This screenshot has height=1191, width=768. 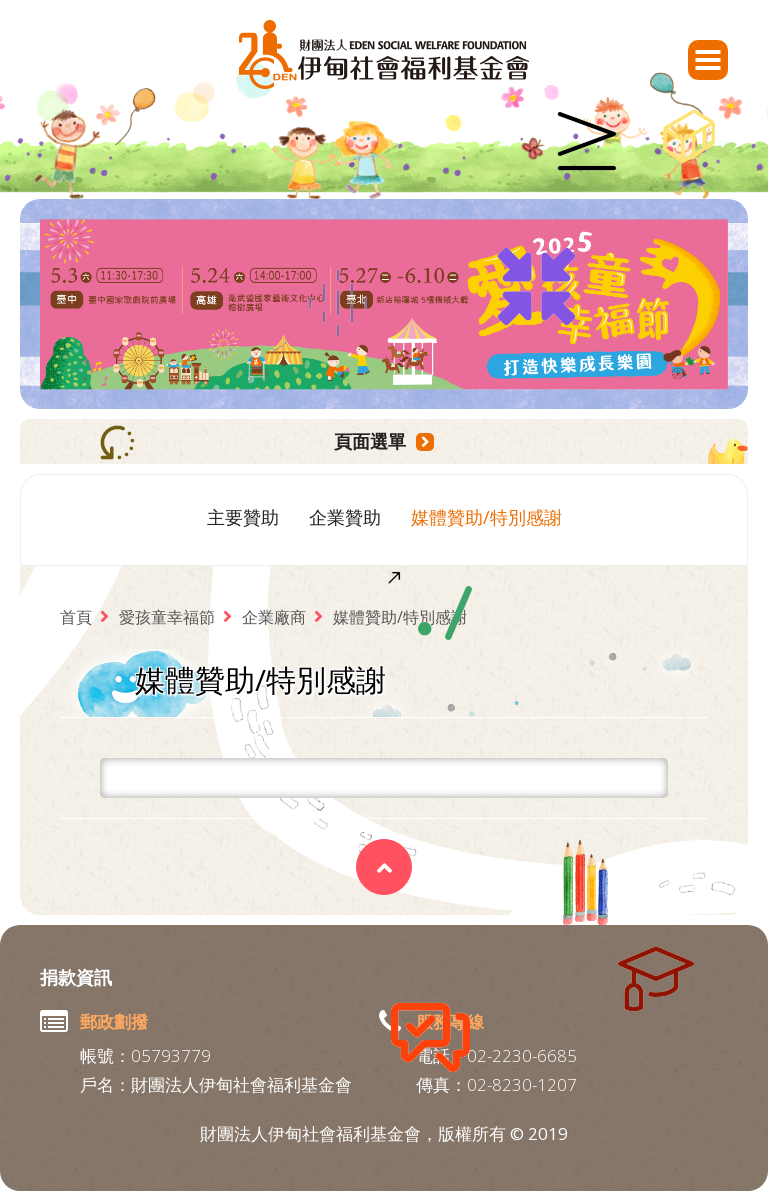 I want to click on exit fullscreen mode, so click(x=536, y=286).